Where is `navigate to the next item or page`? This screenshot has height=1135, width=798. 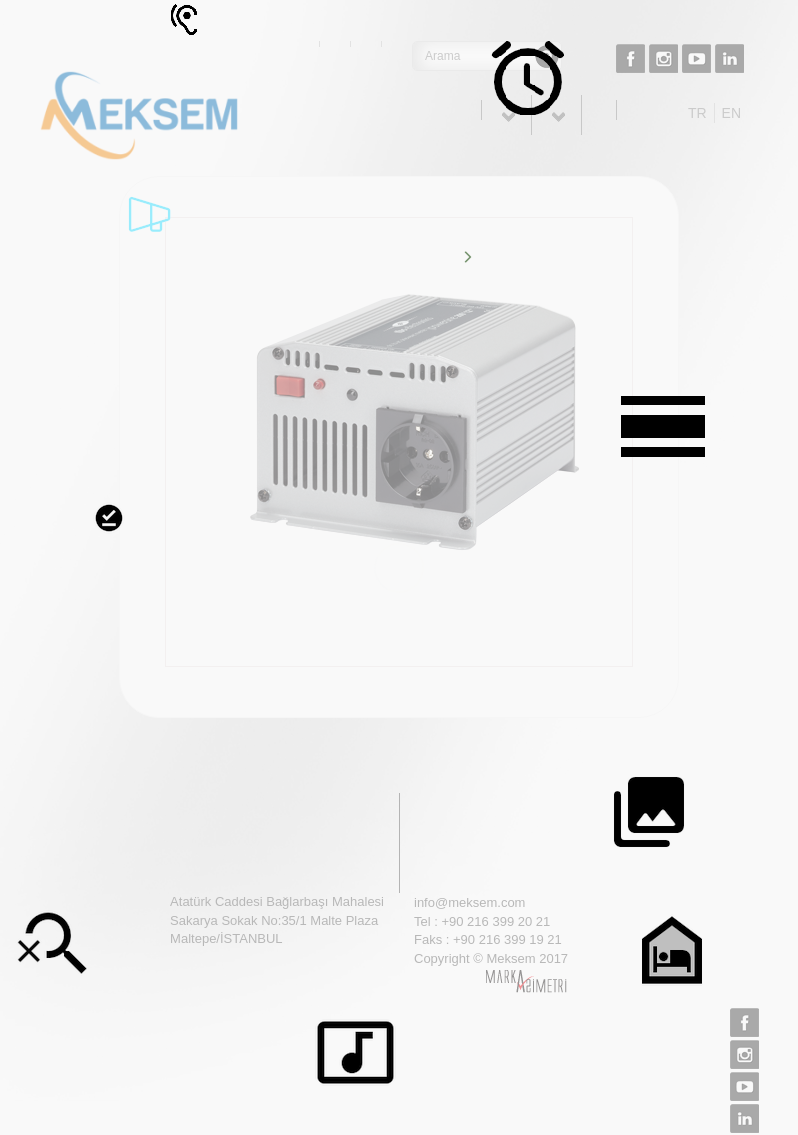
navigate to the next item or page is located at coordinates (467, 257).